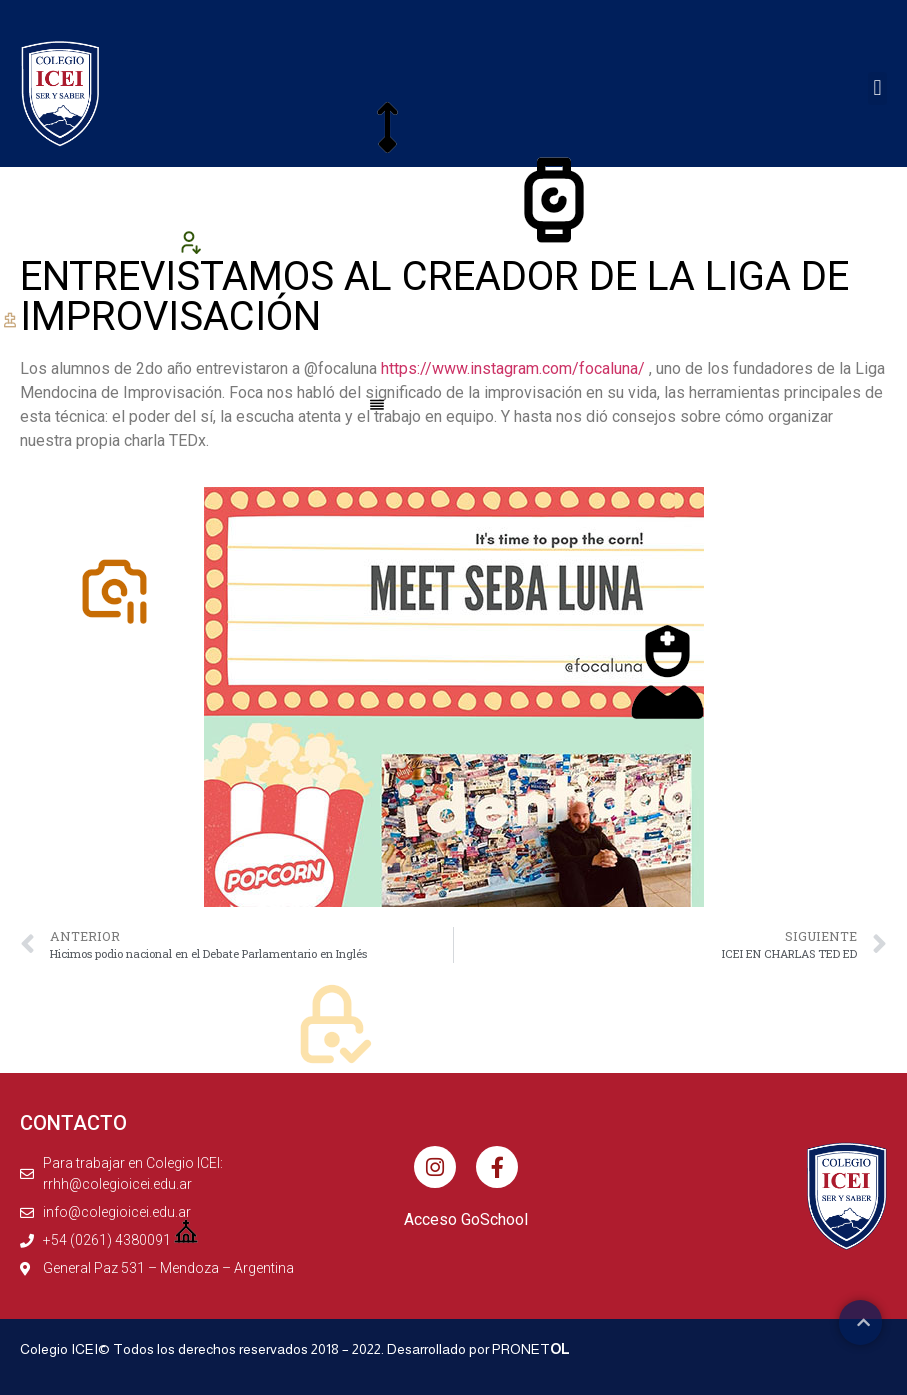 Image resolution: width=907 pixels, height=1395 pixels. Describe the element at coordinates (332, 1024) in the screenshot. I see `indicates secure or verified connection` at that location.